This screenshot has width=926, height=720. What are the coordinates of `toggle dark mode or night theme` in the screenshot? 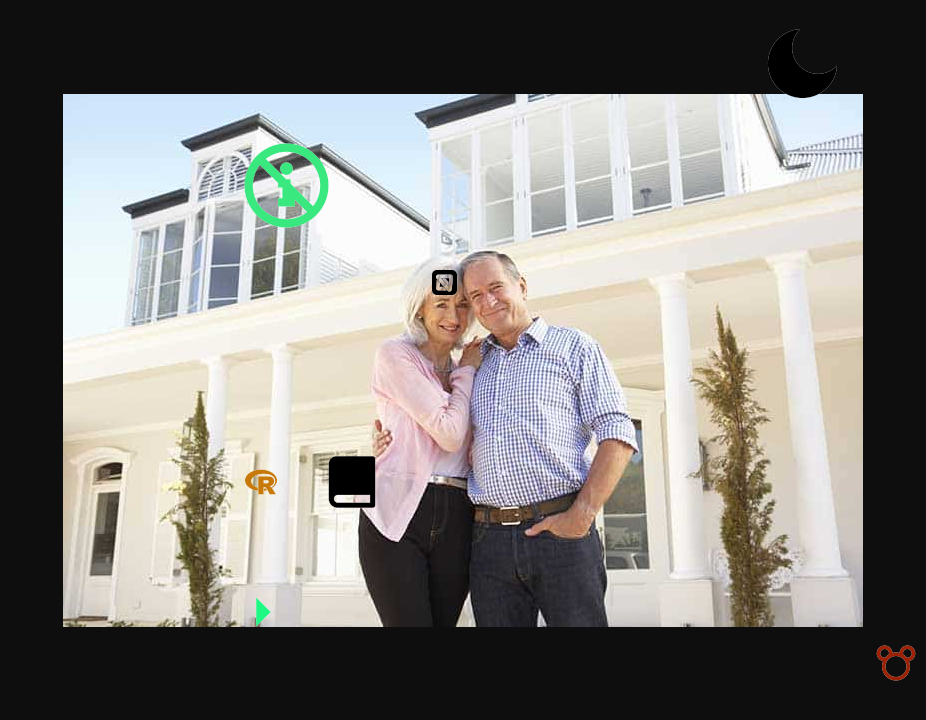 It's located at (802, 63).